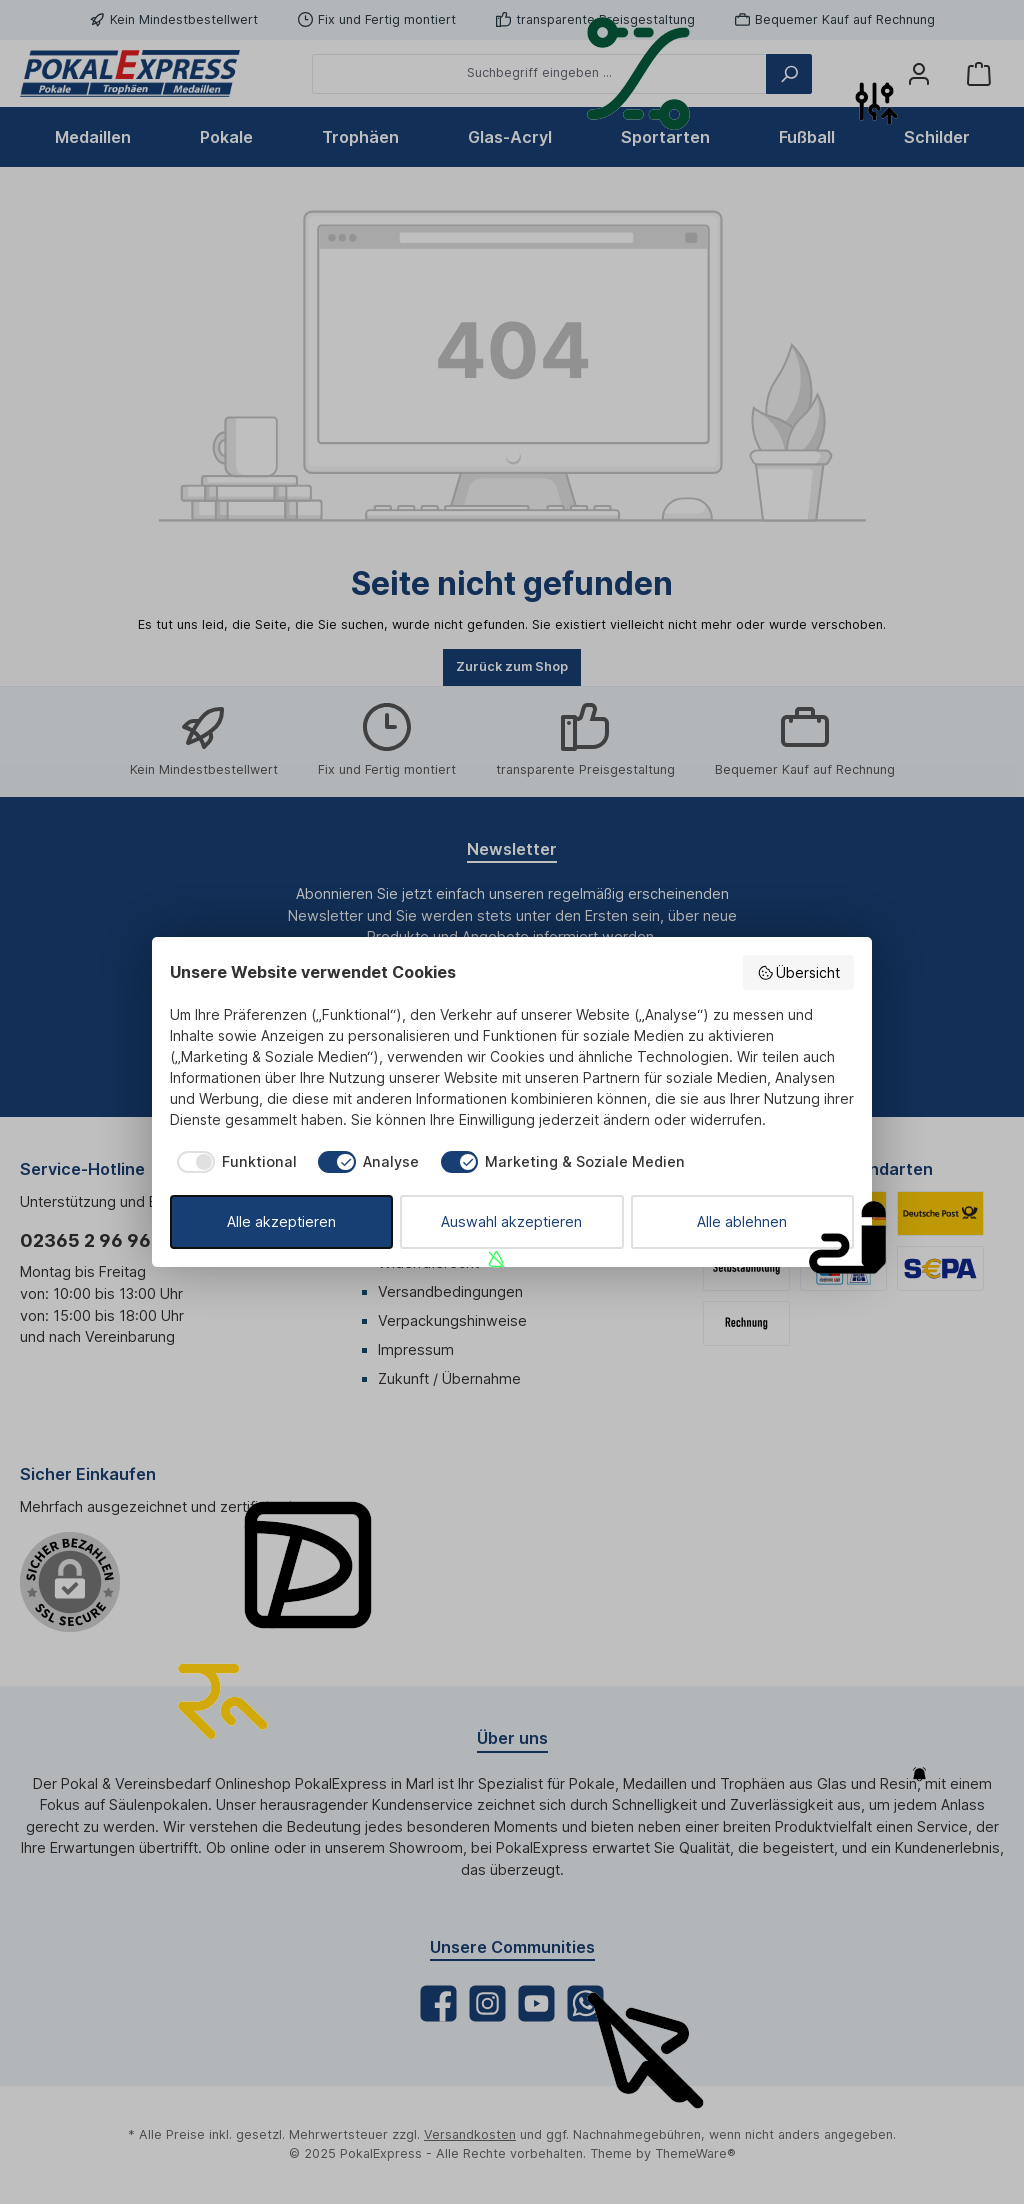  Describe the element at coordinates (496, 1259) in the screenshot. I see `disable construction or maintenance mode` at that location.